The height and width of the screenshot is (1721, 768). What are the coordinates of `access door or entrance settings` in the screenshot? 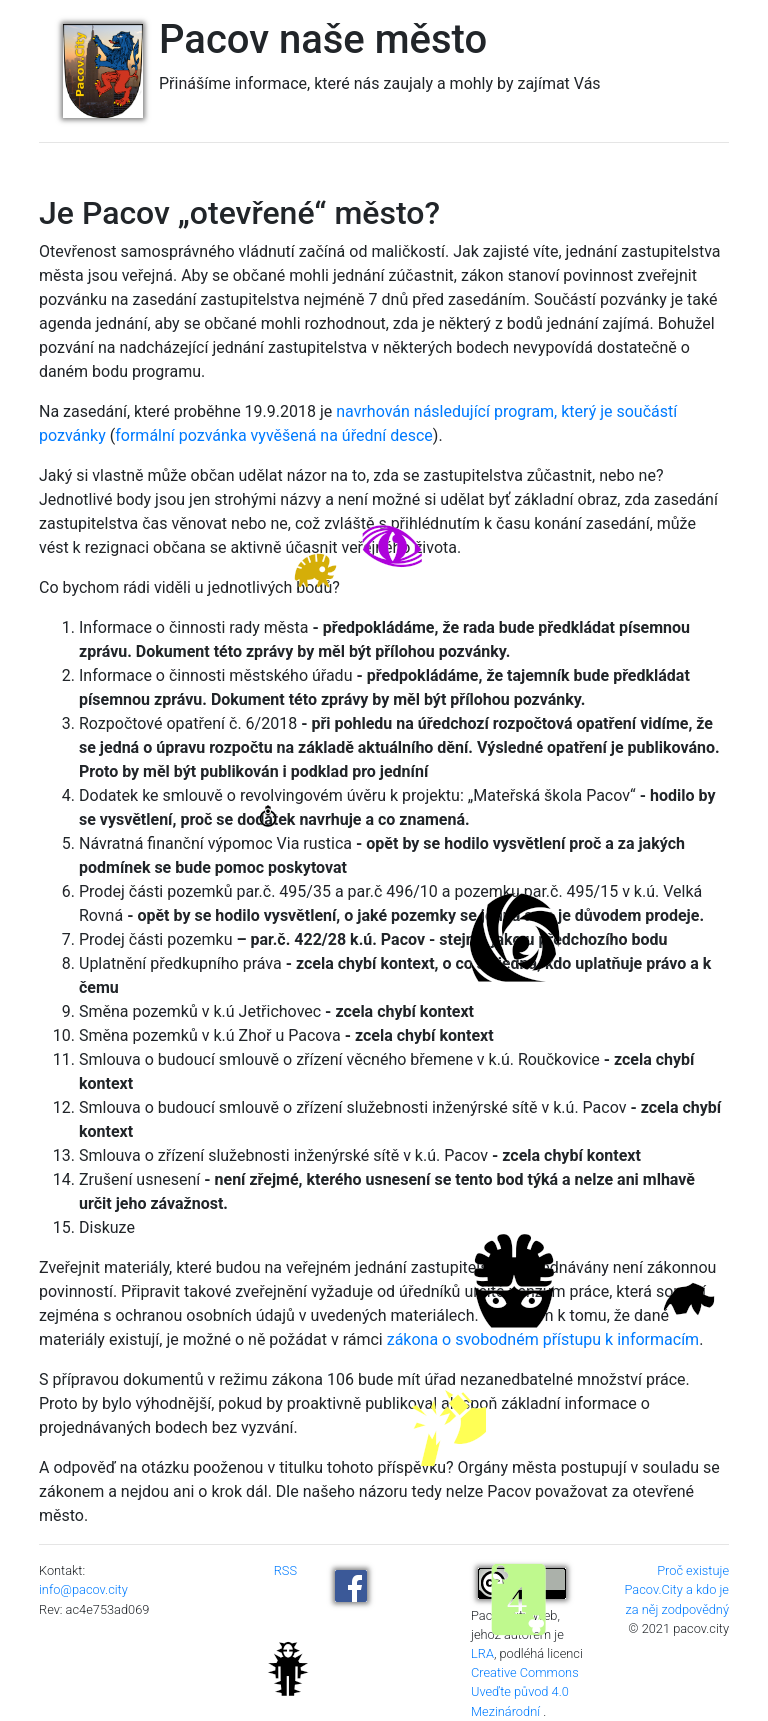 It's located at (268, 816).